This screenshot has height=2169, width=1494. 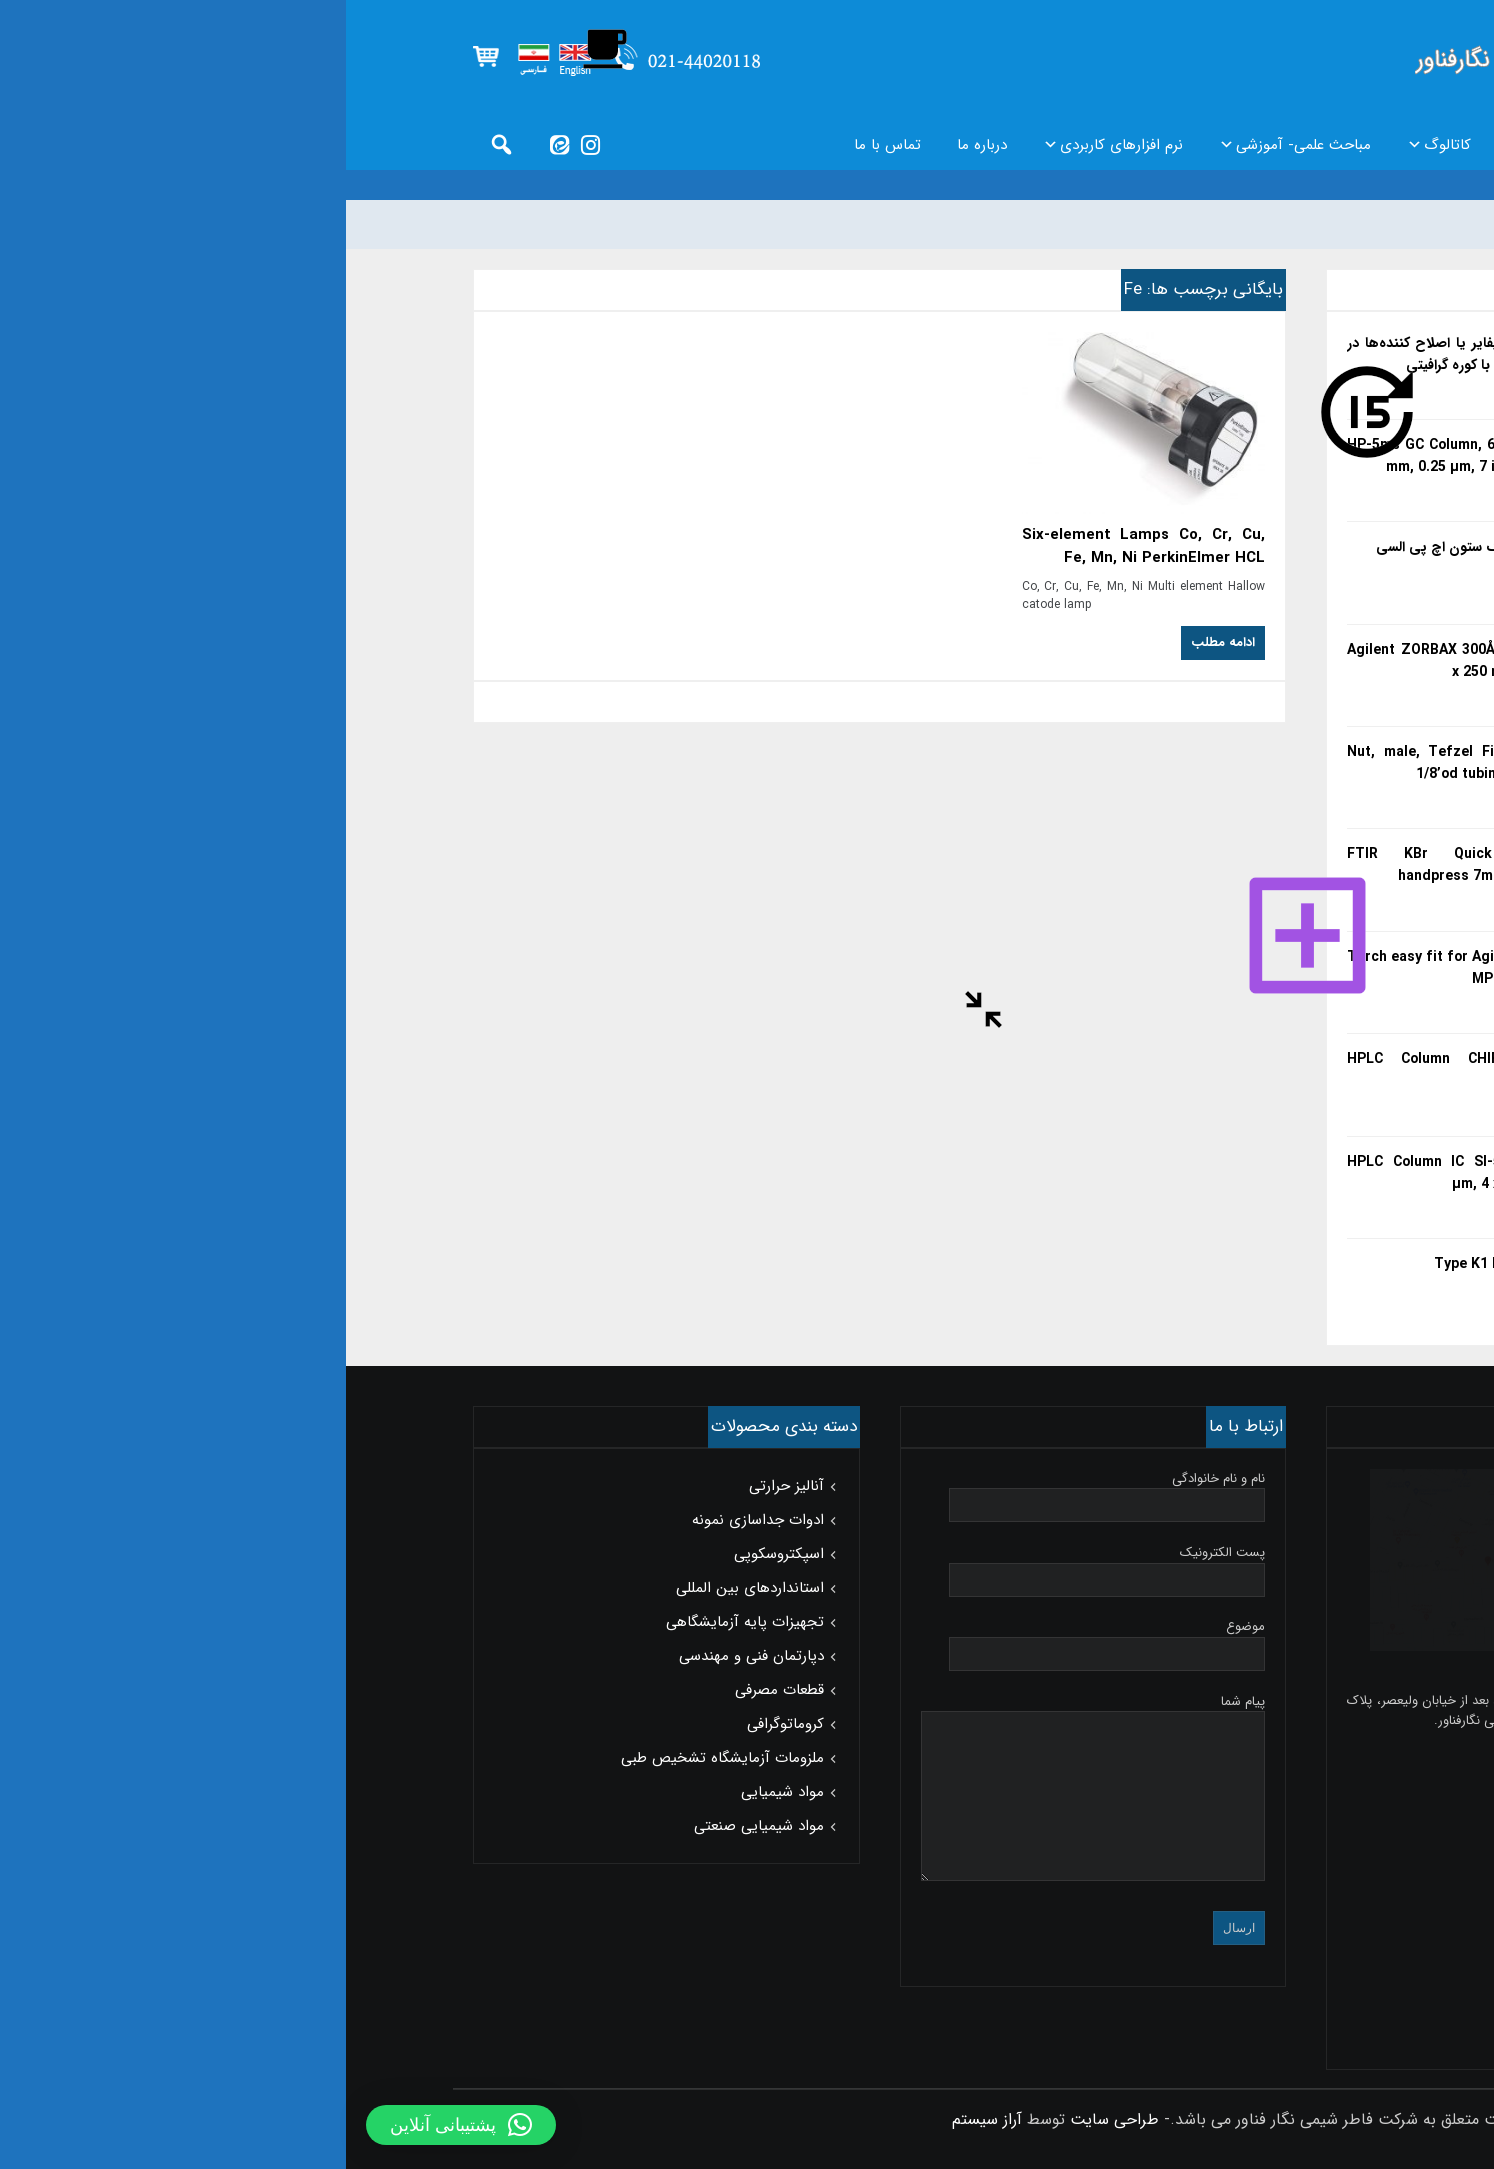 What do you see at coordinates (605, 49) in the screenshot?
I see `access coffee shop or café listings` at bounding box center [605, 49].